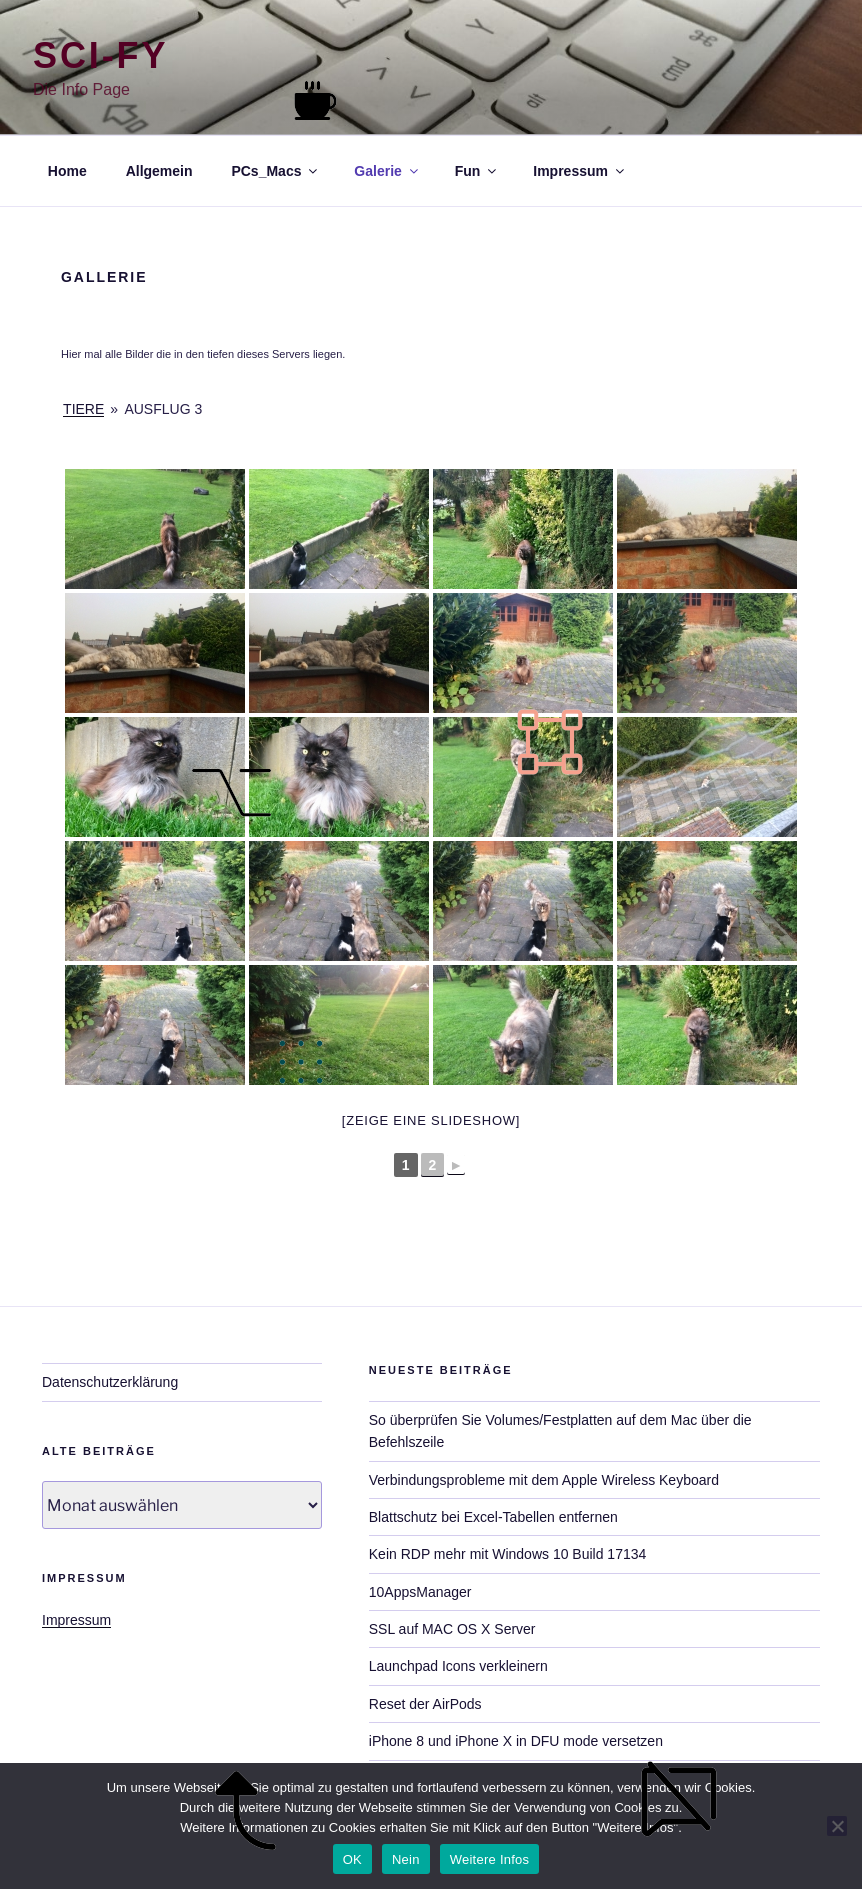 The width and height of the screenshot is (862, 1889). Describe the element at coordinates (314, 102) in the screenshot. I see `find nearby coffee shops or cafés` at that location.